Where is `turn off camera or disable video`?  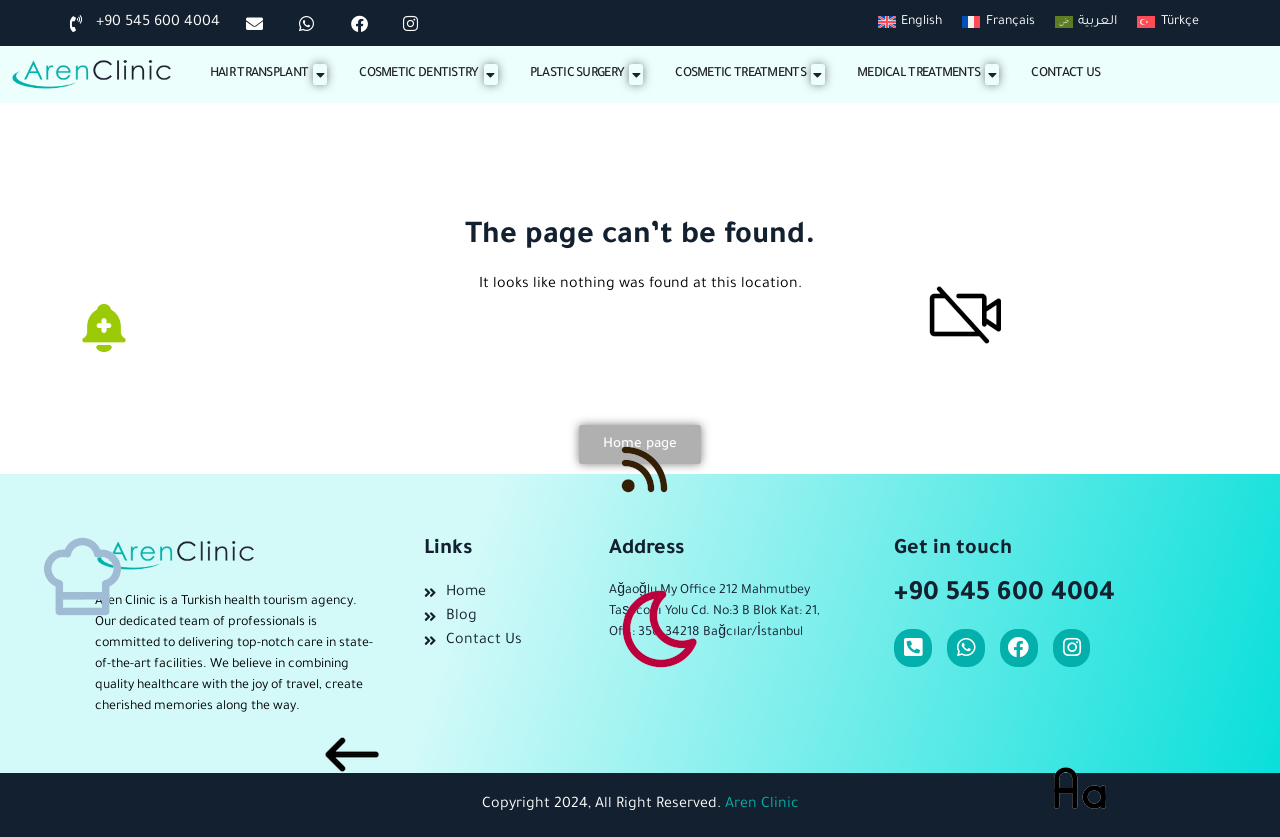
turn off camera or disable video is located at coordinates (963, 315).